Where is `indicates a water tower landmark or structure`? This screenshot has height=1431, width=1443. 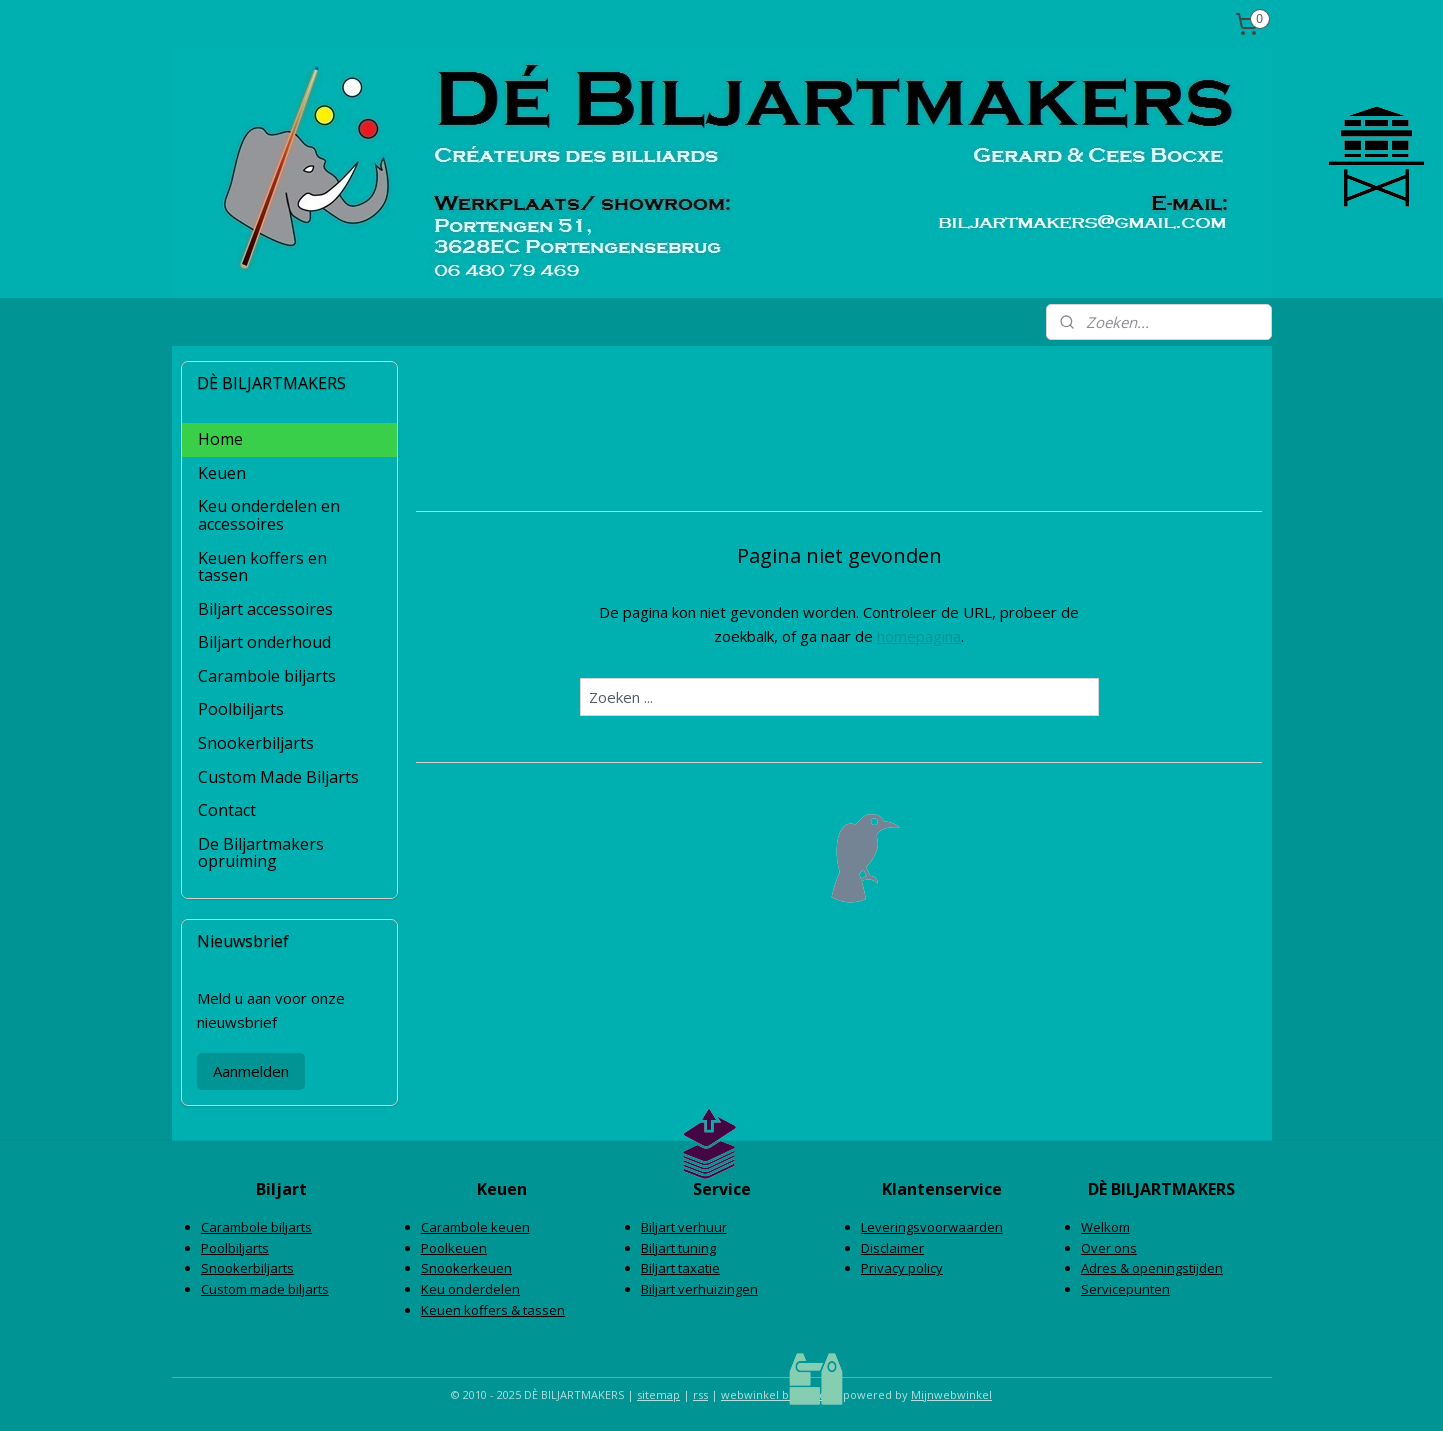 indicates a water tower landmark or structure is located at coordinates (1376, 155).